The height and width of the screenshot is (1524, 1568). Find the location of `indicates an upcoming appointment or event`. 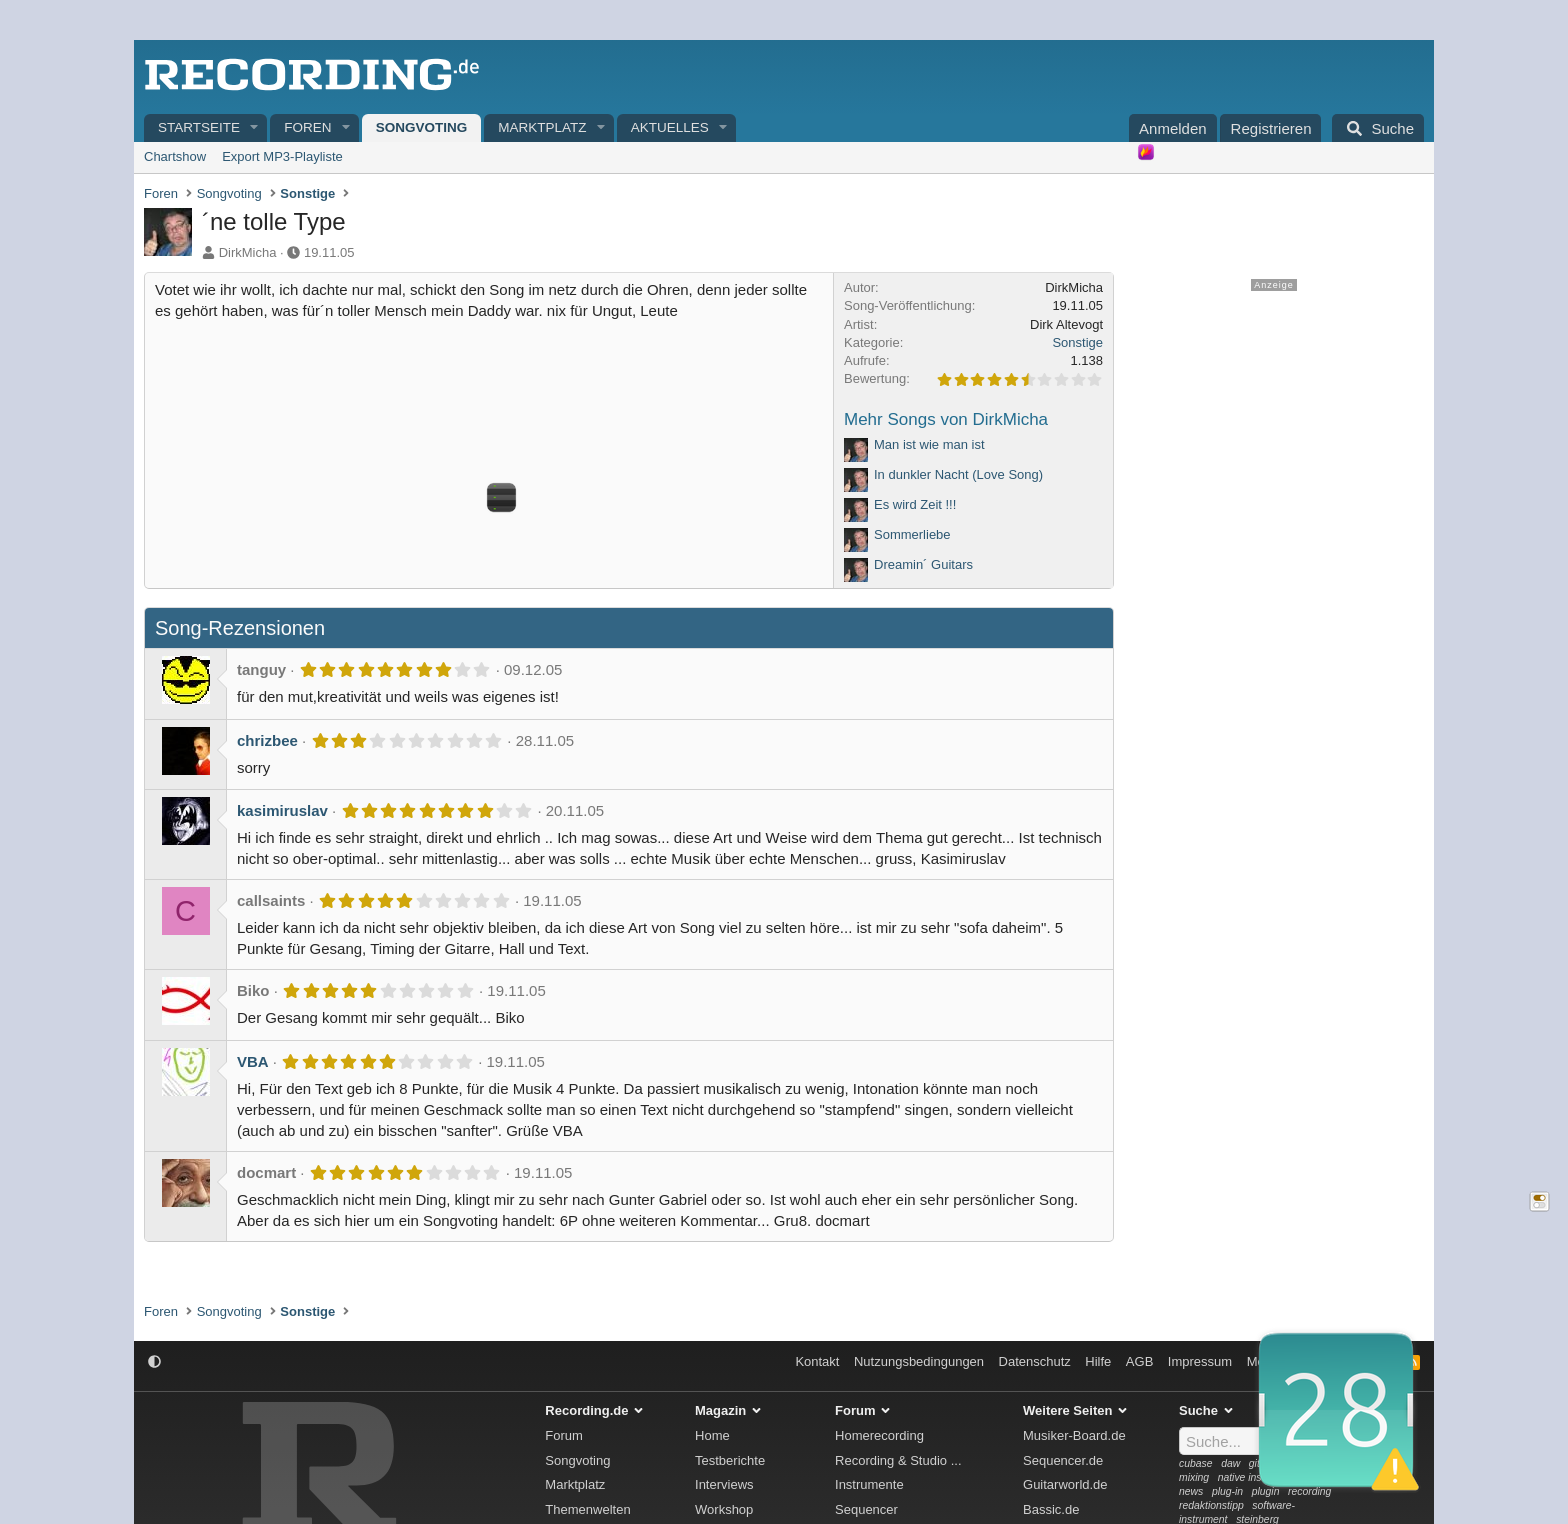

indicates an upcoming appointment or event is located at coordinates (1336, 1410).